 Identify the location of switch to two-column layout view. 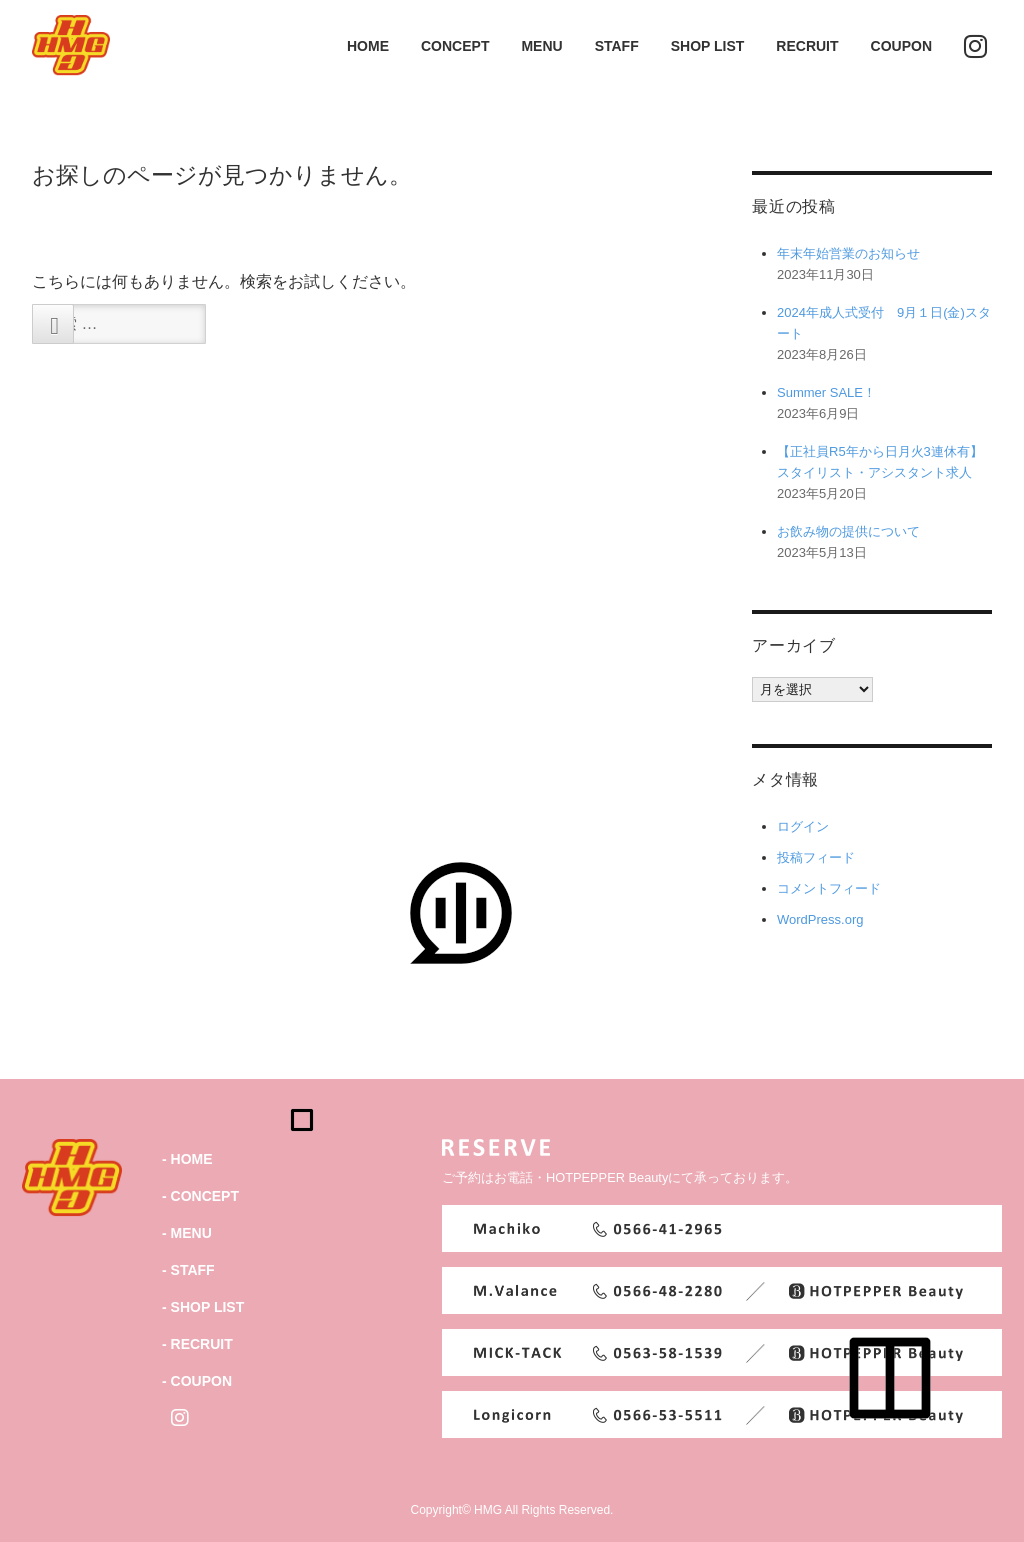
(890, 1378).